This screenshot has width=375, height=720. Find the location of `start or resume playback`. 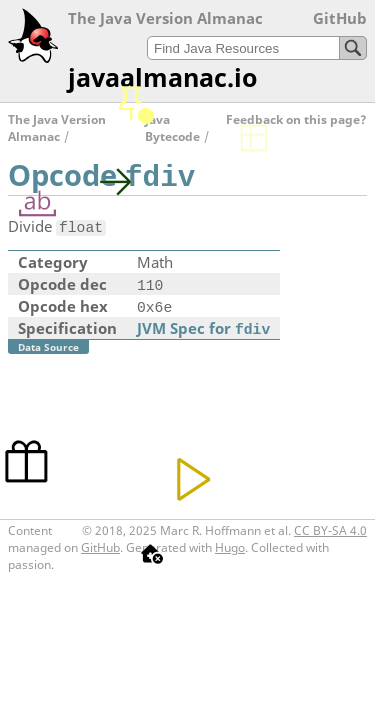

start or resume playback is located at coordinates (194, 478).